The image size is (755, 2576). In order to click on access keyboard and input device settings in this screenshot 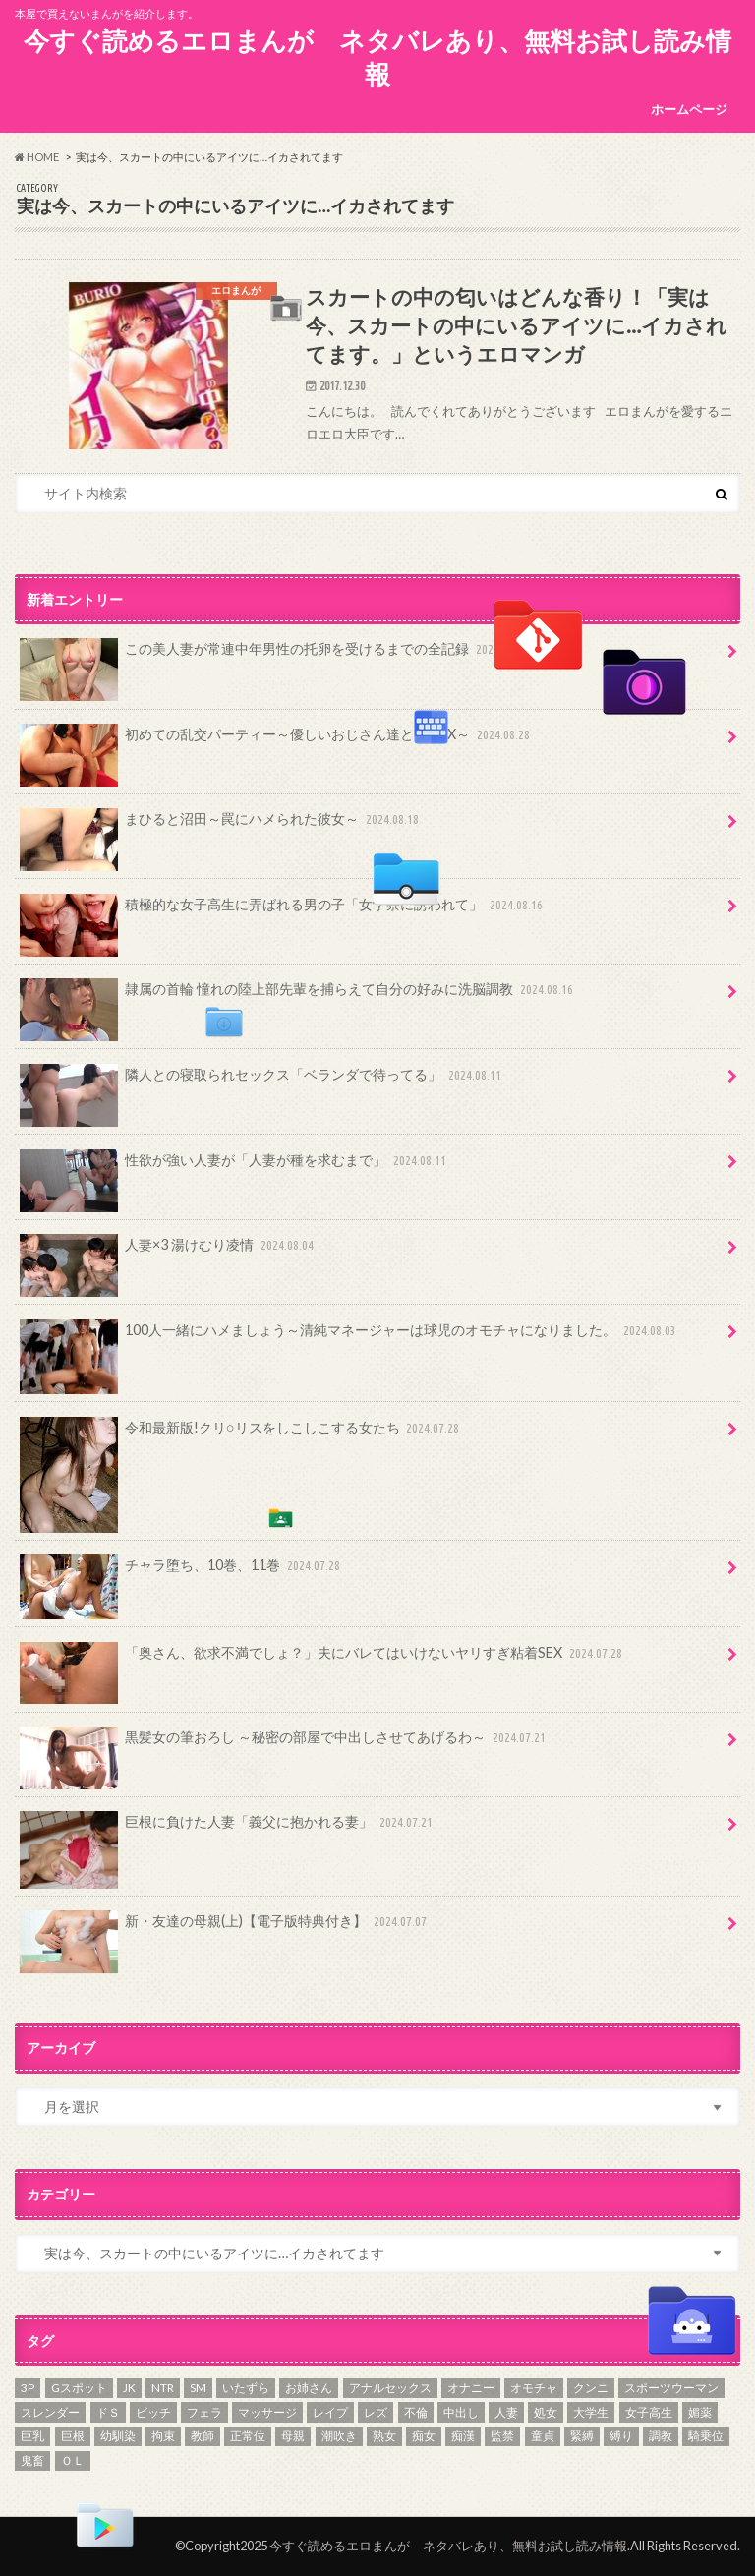, I will do `click(431, 727)`.